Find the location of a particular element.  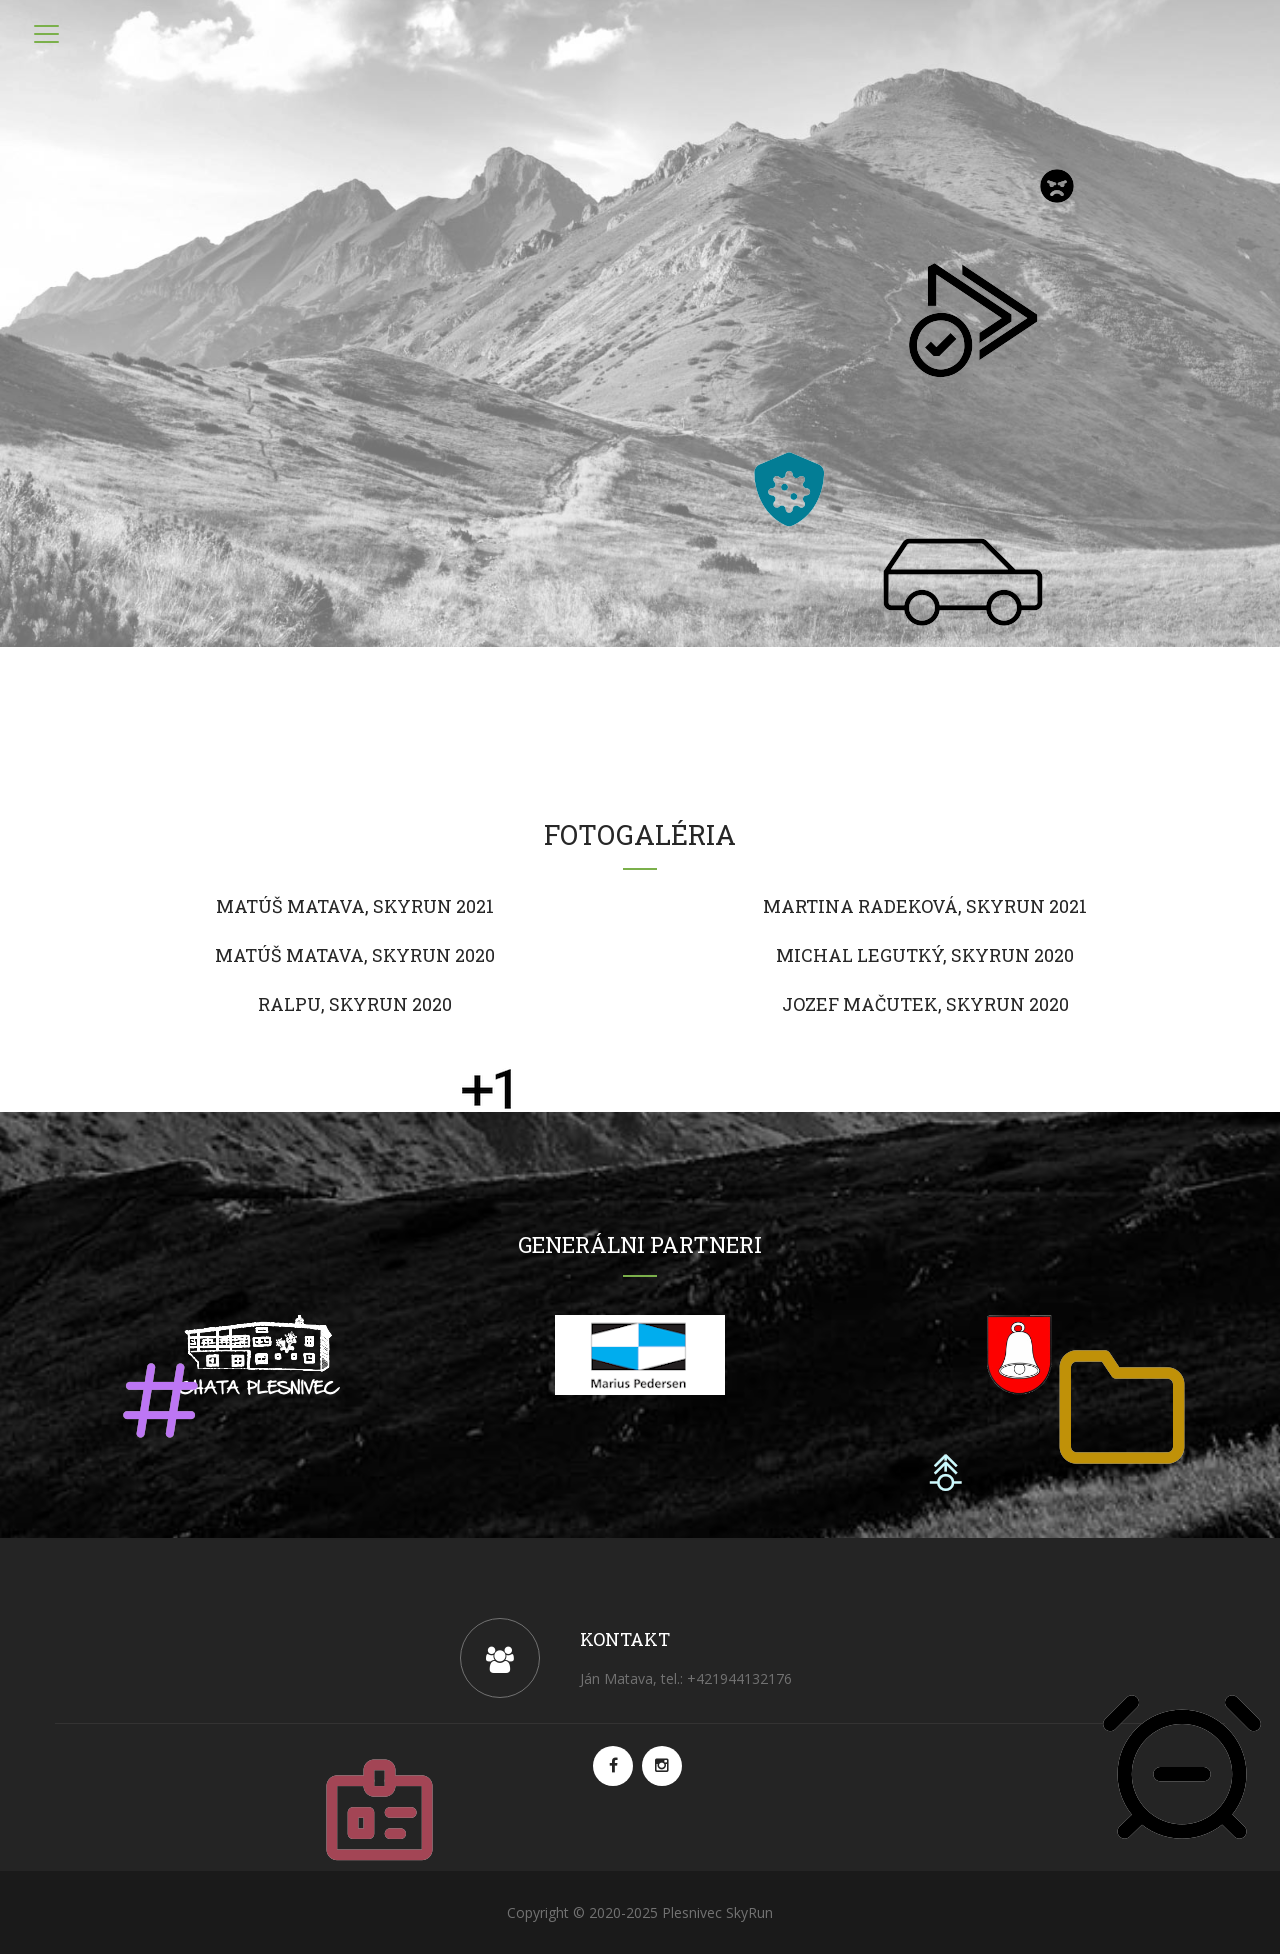

access vehicle or car-related settings is located at coordinates (963, 577).